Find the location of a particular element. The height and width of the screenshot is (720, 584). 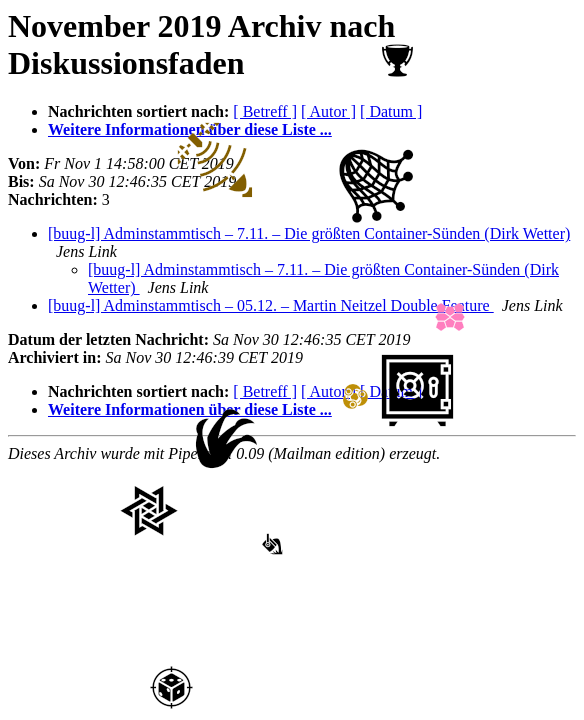

pour molten metal in a crafting game is located at coordinates (272, 544).